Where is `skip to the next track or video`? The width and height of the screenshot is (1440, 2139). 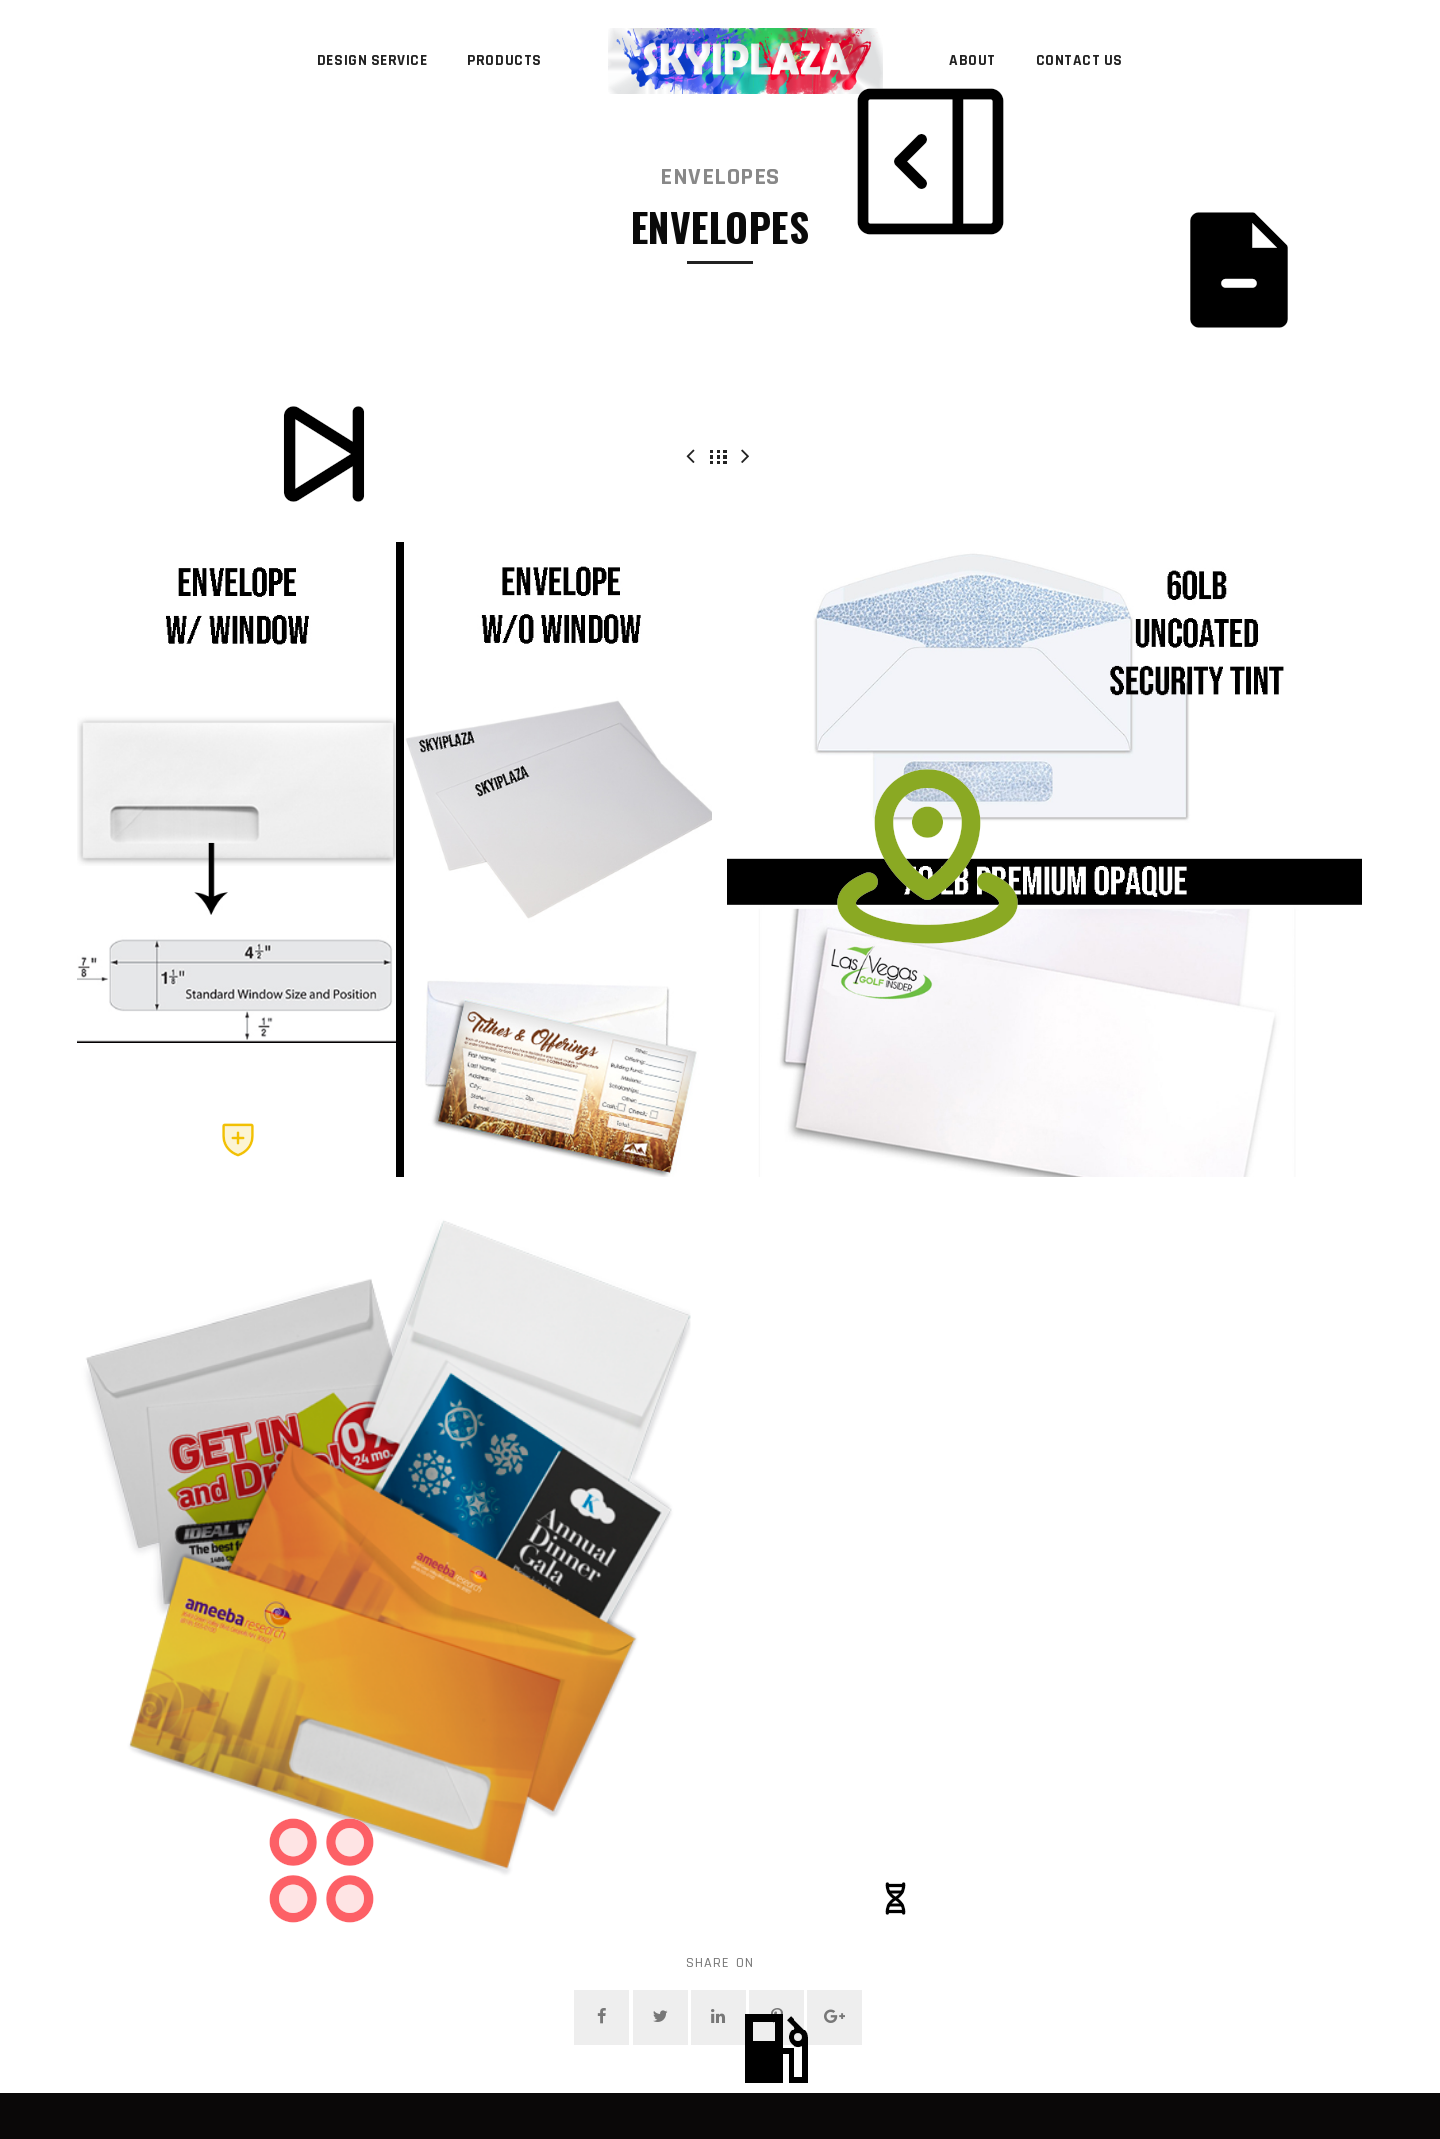 skip to the next track or video is located at coordinates (324, 454).